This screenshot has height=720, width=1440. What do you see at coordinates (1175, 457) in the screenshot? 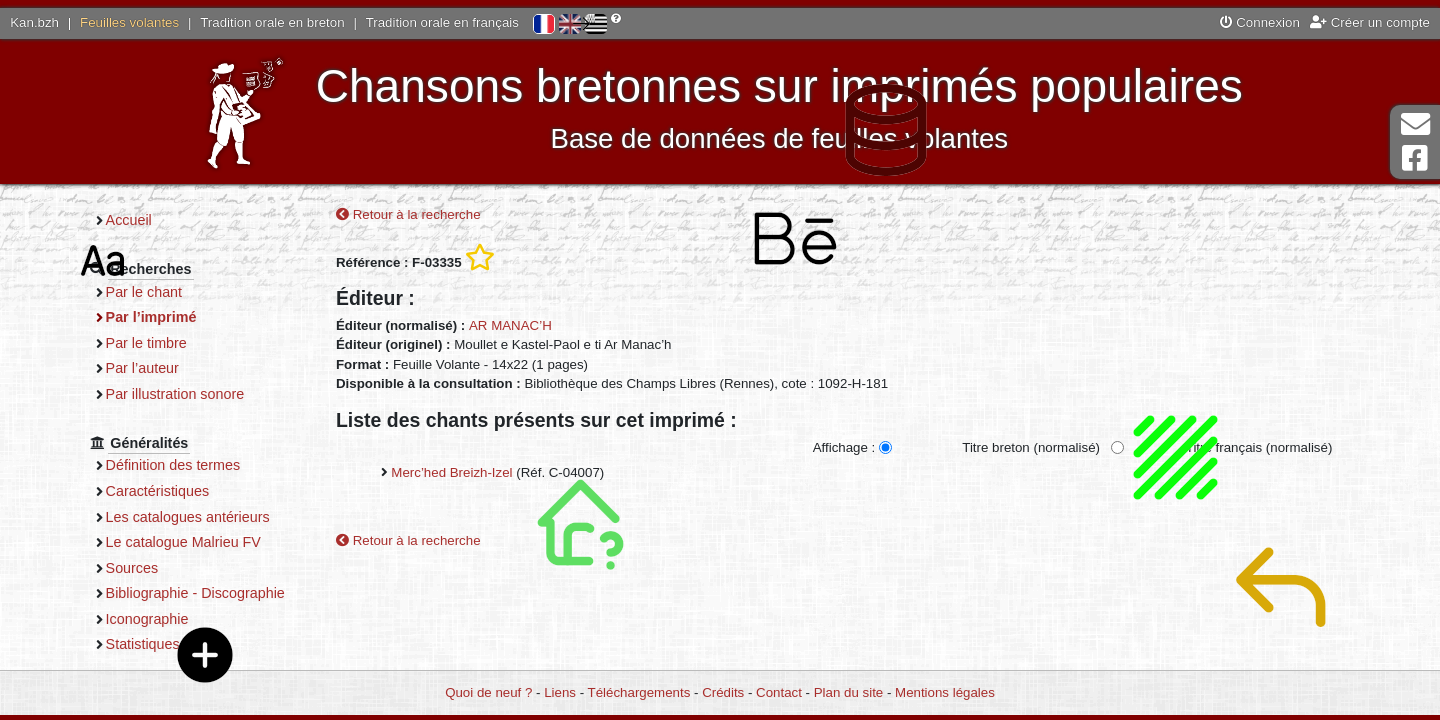
I see `apply texture or pattern to selection` at bounding box center [1175, 457].